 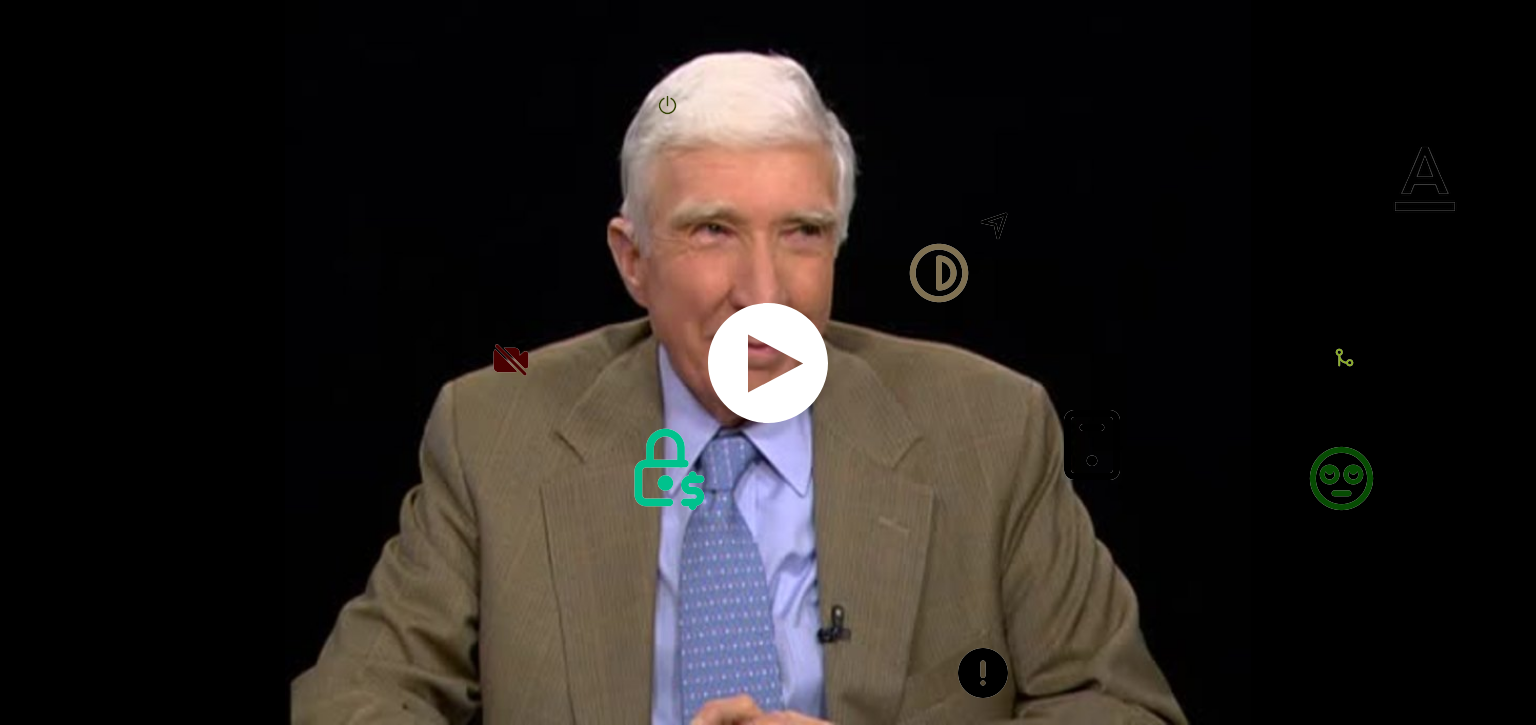 I want to click on express annoyance or exasperation, so click(x=1341, y=478).